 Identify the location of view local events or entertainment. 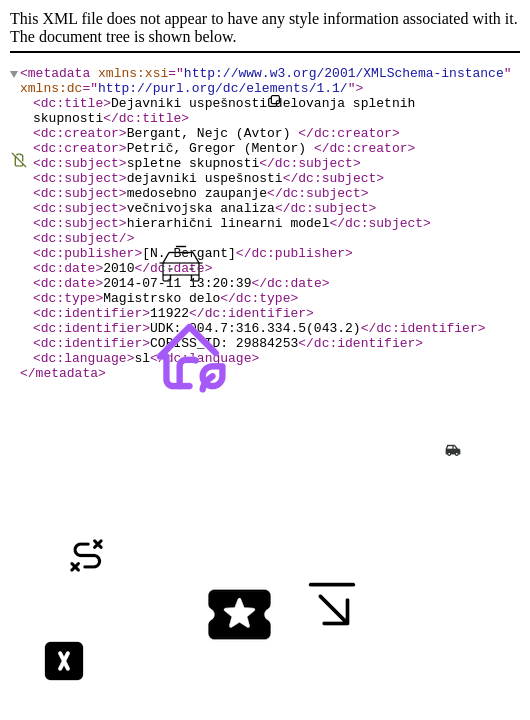
(239, 614).